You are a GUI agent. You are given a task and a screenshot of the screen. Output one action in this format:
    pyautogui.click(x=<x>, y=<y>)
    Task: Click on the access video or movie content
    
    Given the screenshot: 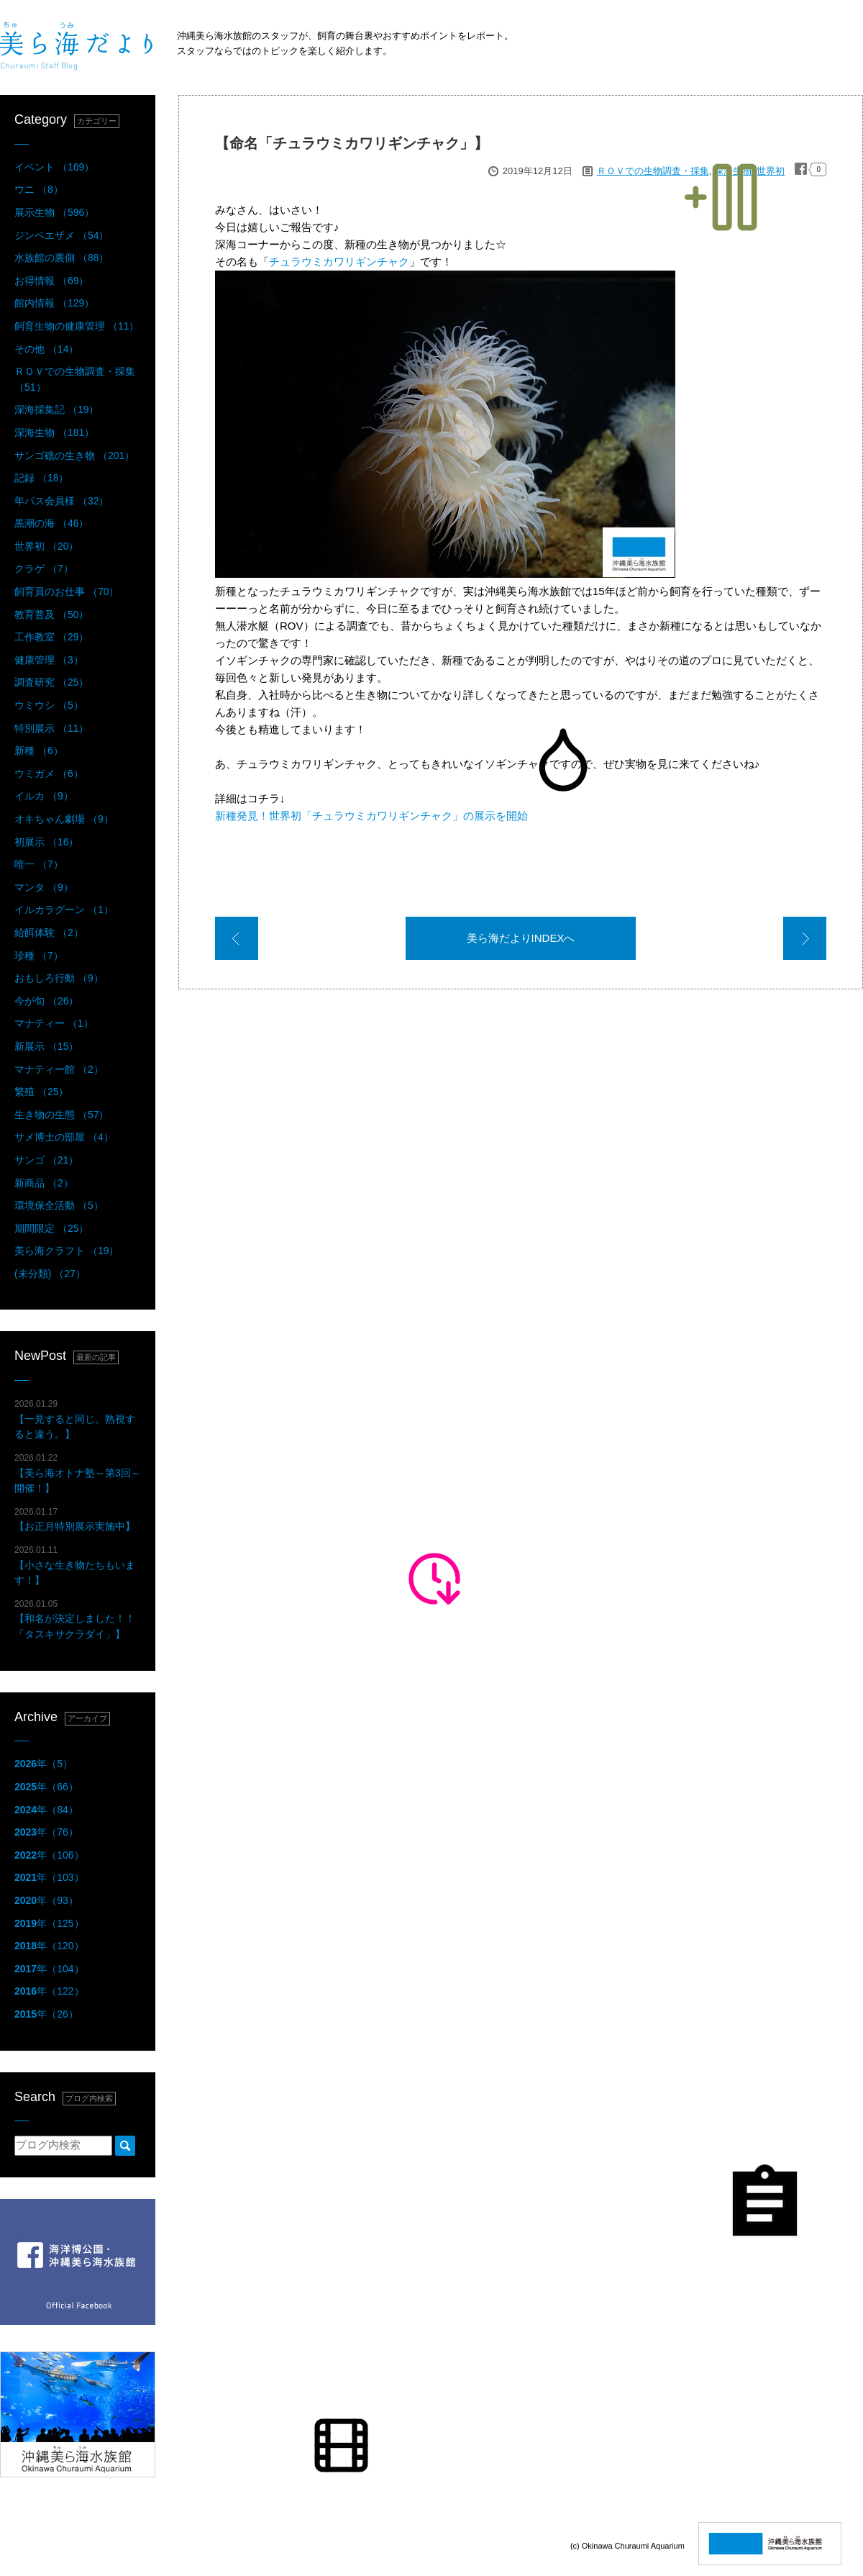 What is the action you would take?
    pyautogui.click(x=341, y=2445)
    